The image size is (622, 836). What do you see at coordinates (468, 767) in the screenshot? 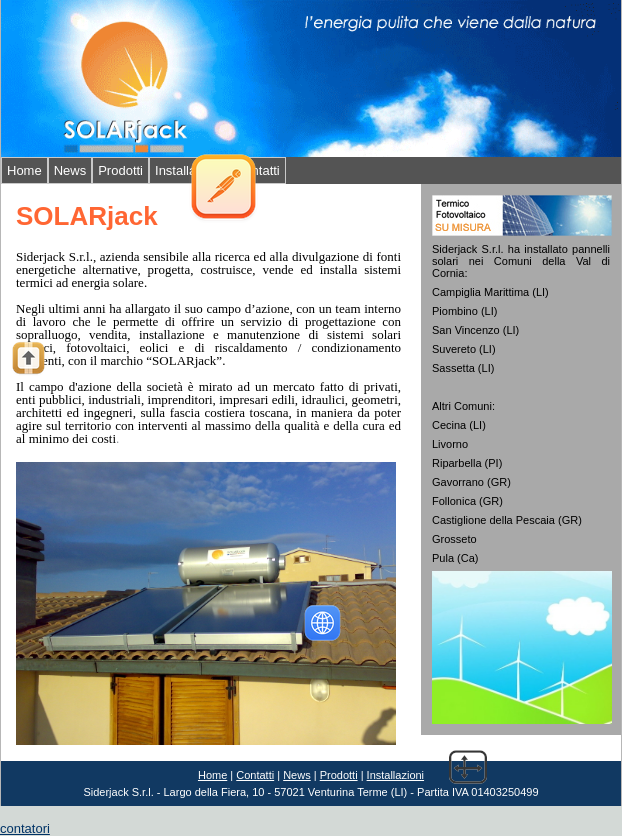
I see `adjust display or screen settings` at bounding box center [468, 767].